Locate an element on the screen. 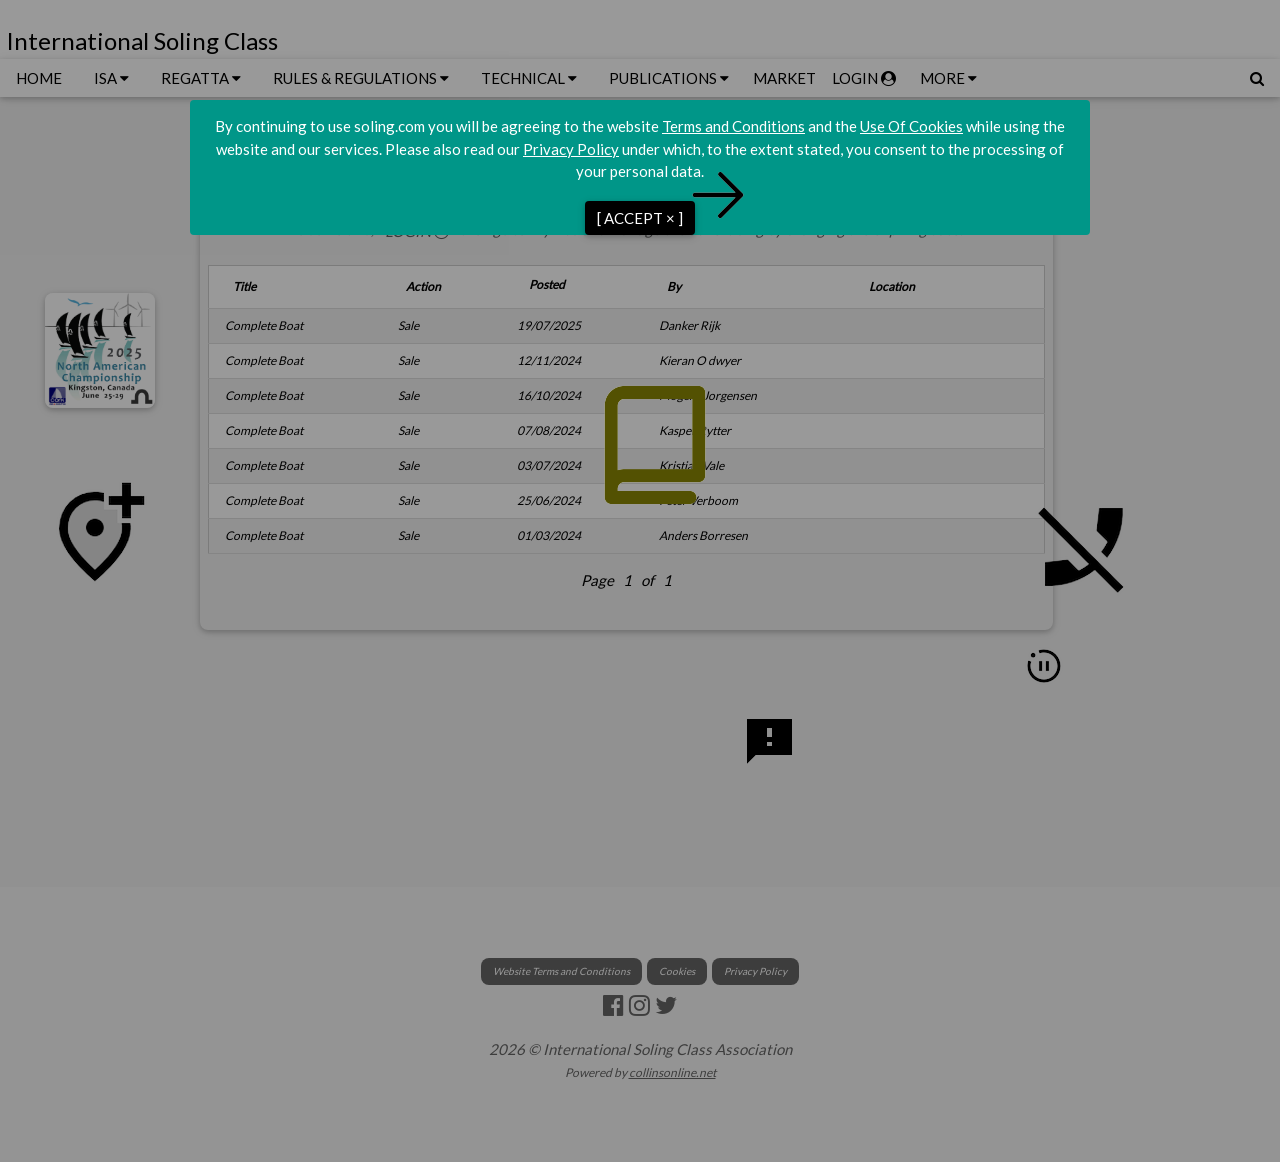 This screenshot has width=1280, height=1162. add a new location pin to the map is located at coordinates (95, 532).